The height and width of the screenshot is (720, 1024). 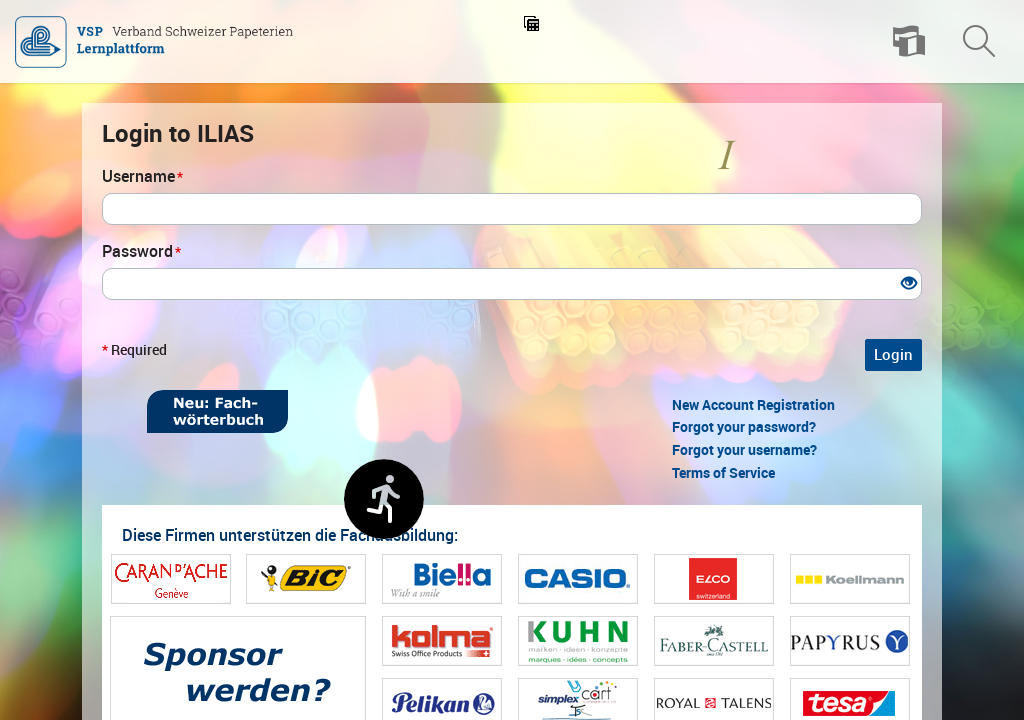 I want to click on apply italic formatting to selected text, so click(x=727, y=155).